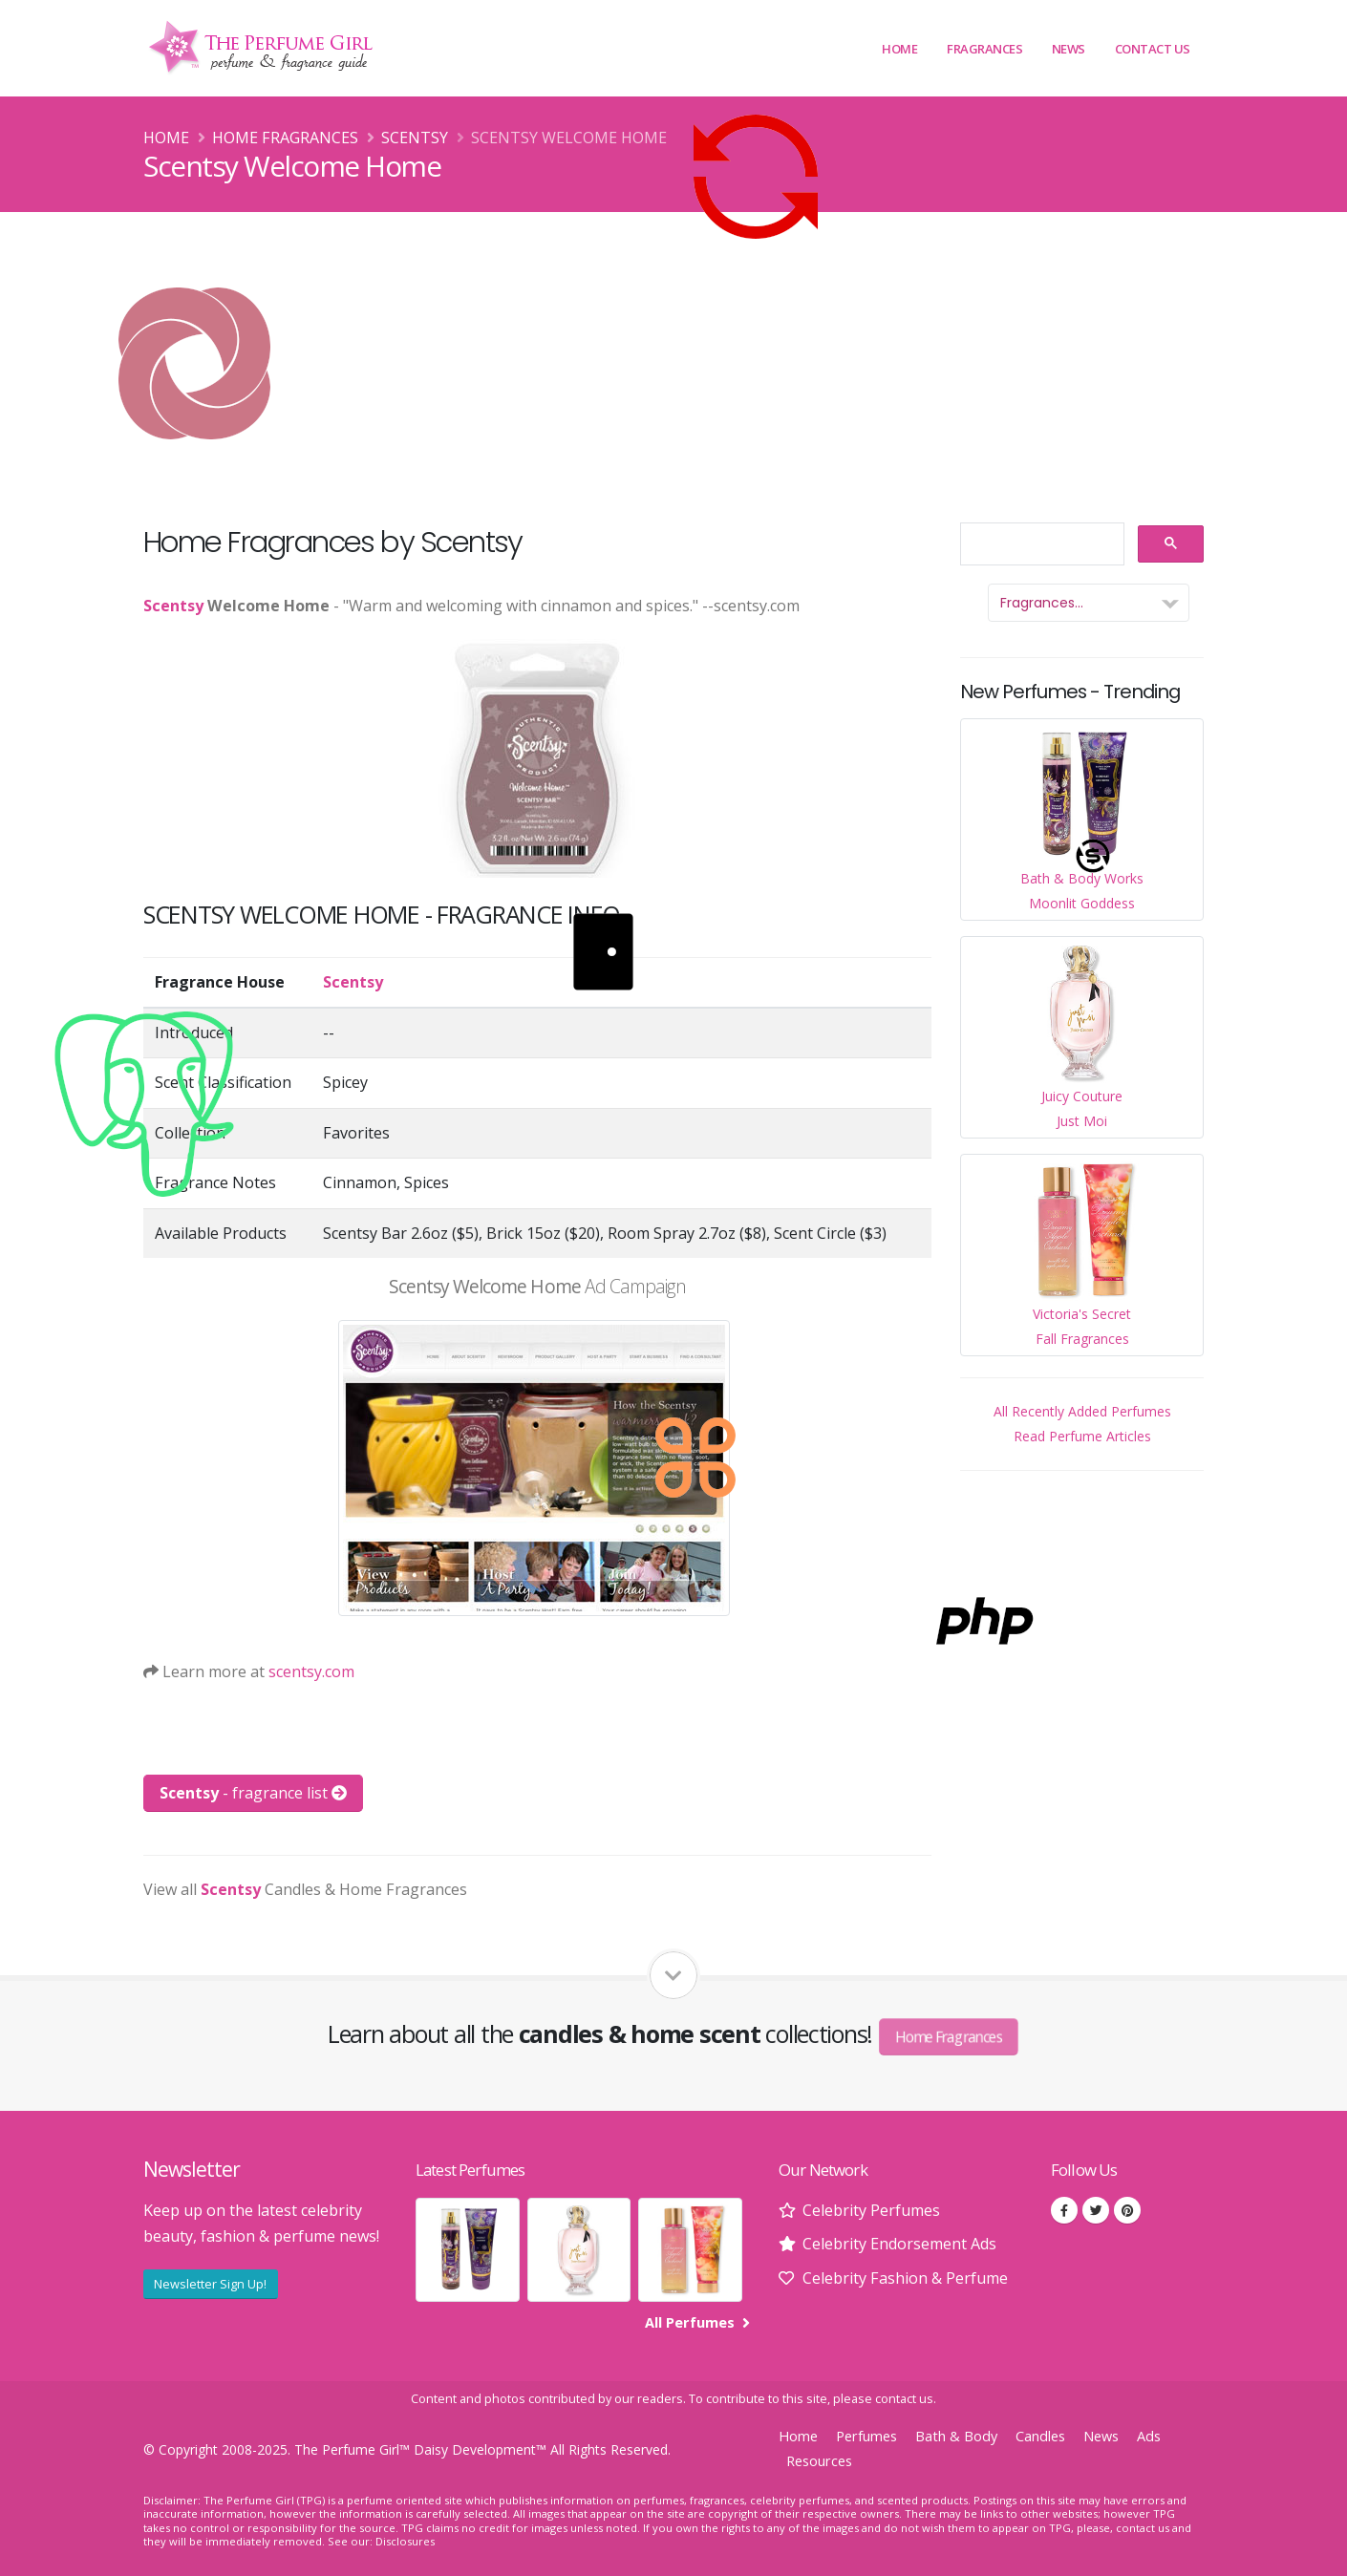 This screenshot has height=2576, width=1347. What do you see at coordinates (194, 363) in the screenshot?
I see `open ShareX screen capture application` at bounding box center [194, 363].